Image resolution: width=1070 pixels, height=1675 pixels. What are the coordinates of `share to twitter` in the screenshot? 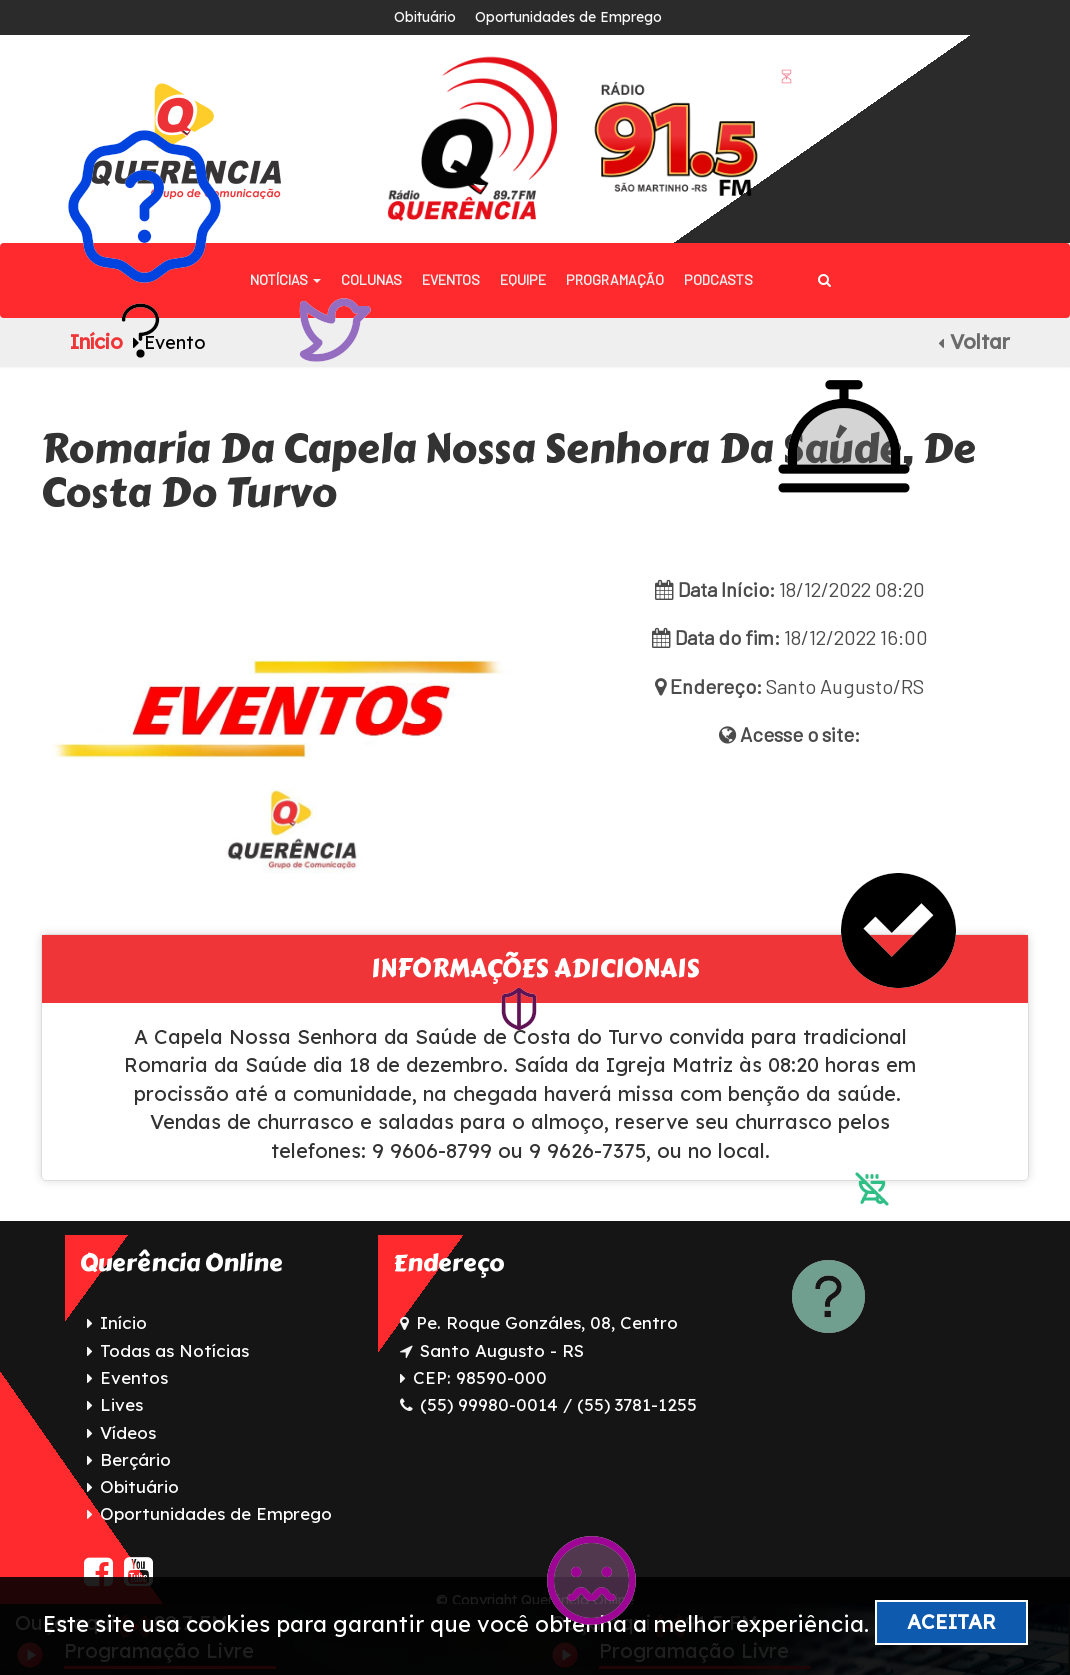 It's located at (331, 327).